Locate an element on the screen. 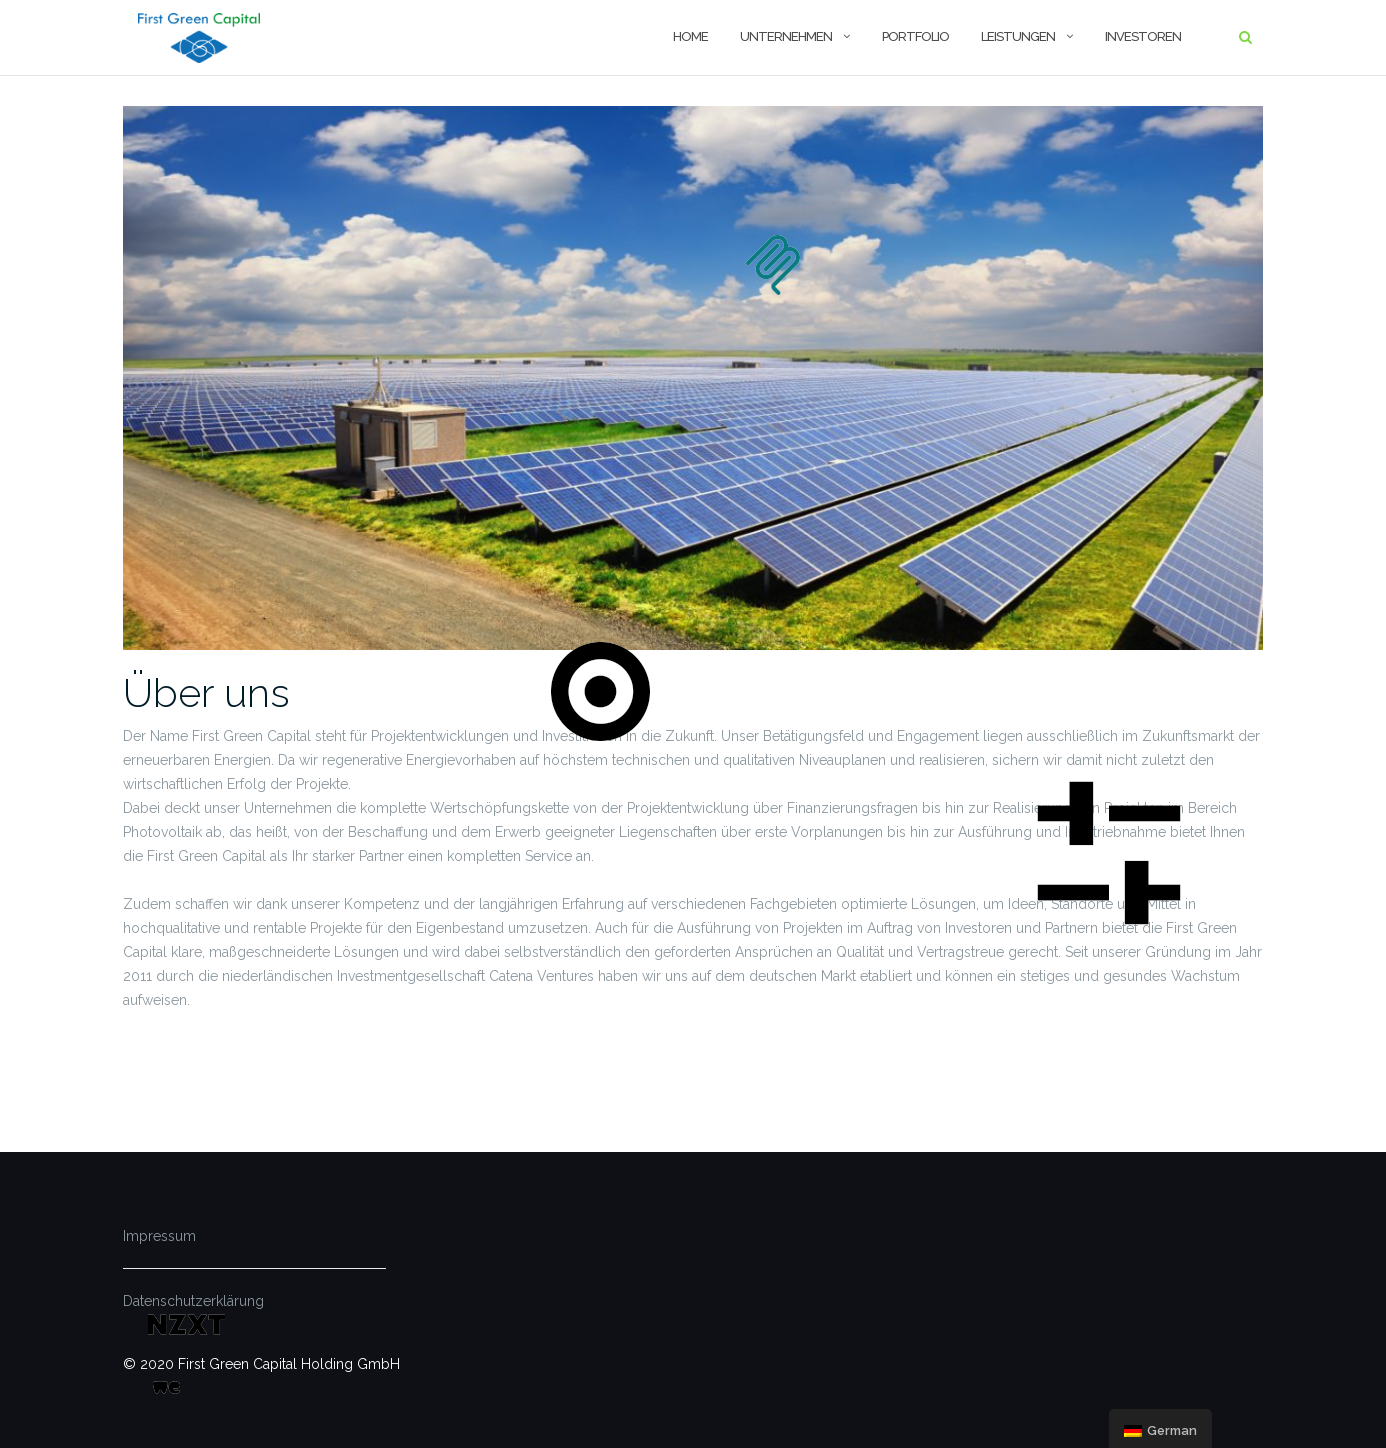  open wetransfer file sharing service is located at coordinates (166, 1387).